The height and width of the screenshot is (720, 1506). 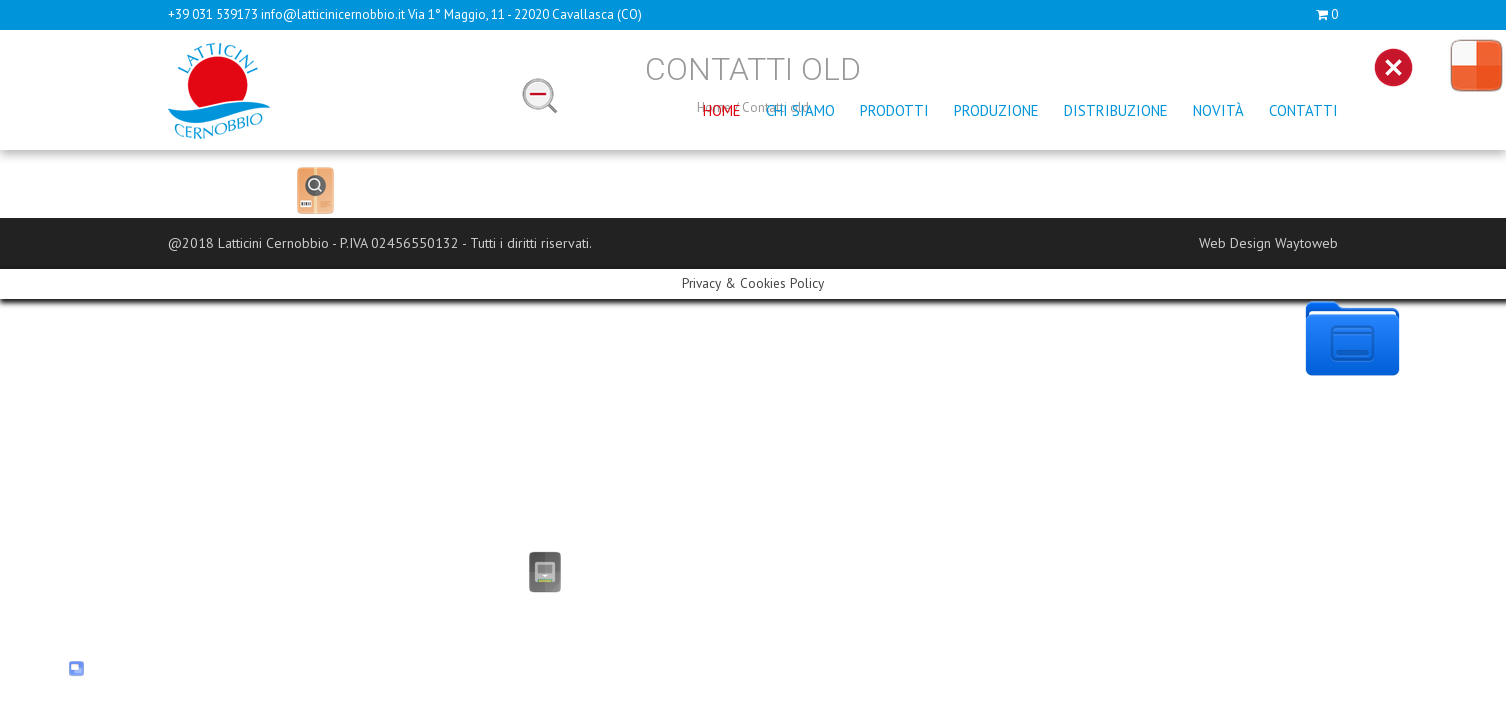 I want to click on n64 game rom file, so click(x=545, y=572).